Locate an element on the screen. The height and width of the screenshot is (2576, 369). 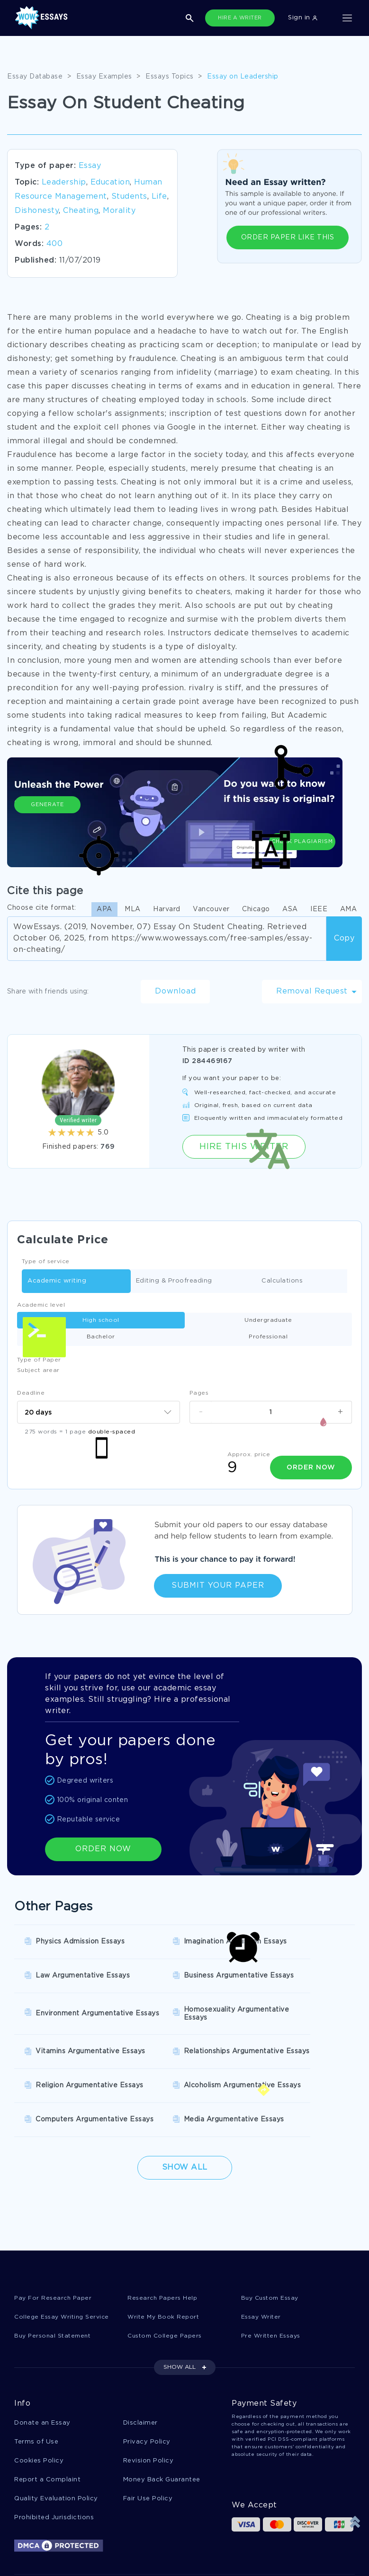
indicates water or hydration tracking is located at coordinates (323, 1422).